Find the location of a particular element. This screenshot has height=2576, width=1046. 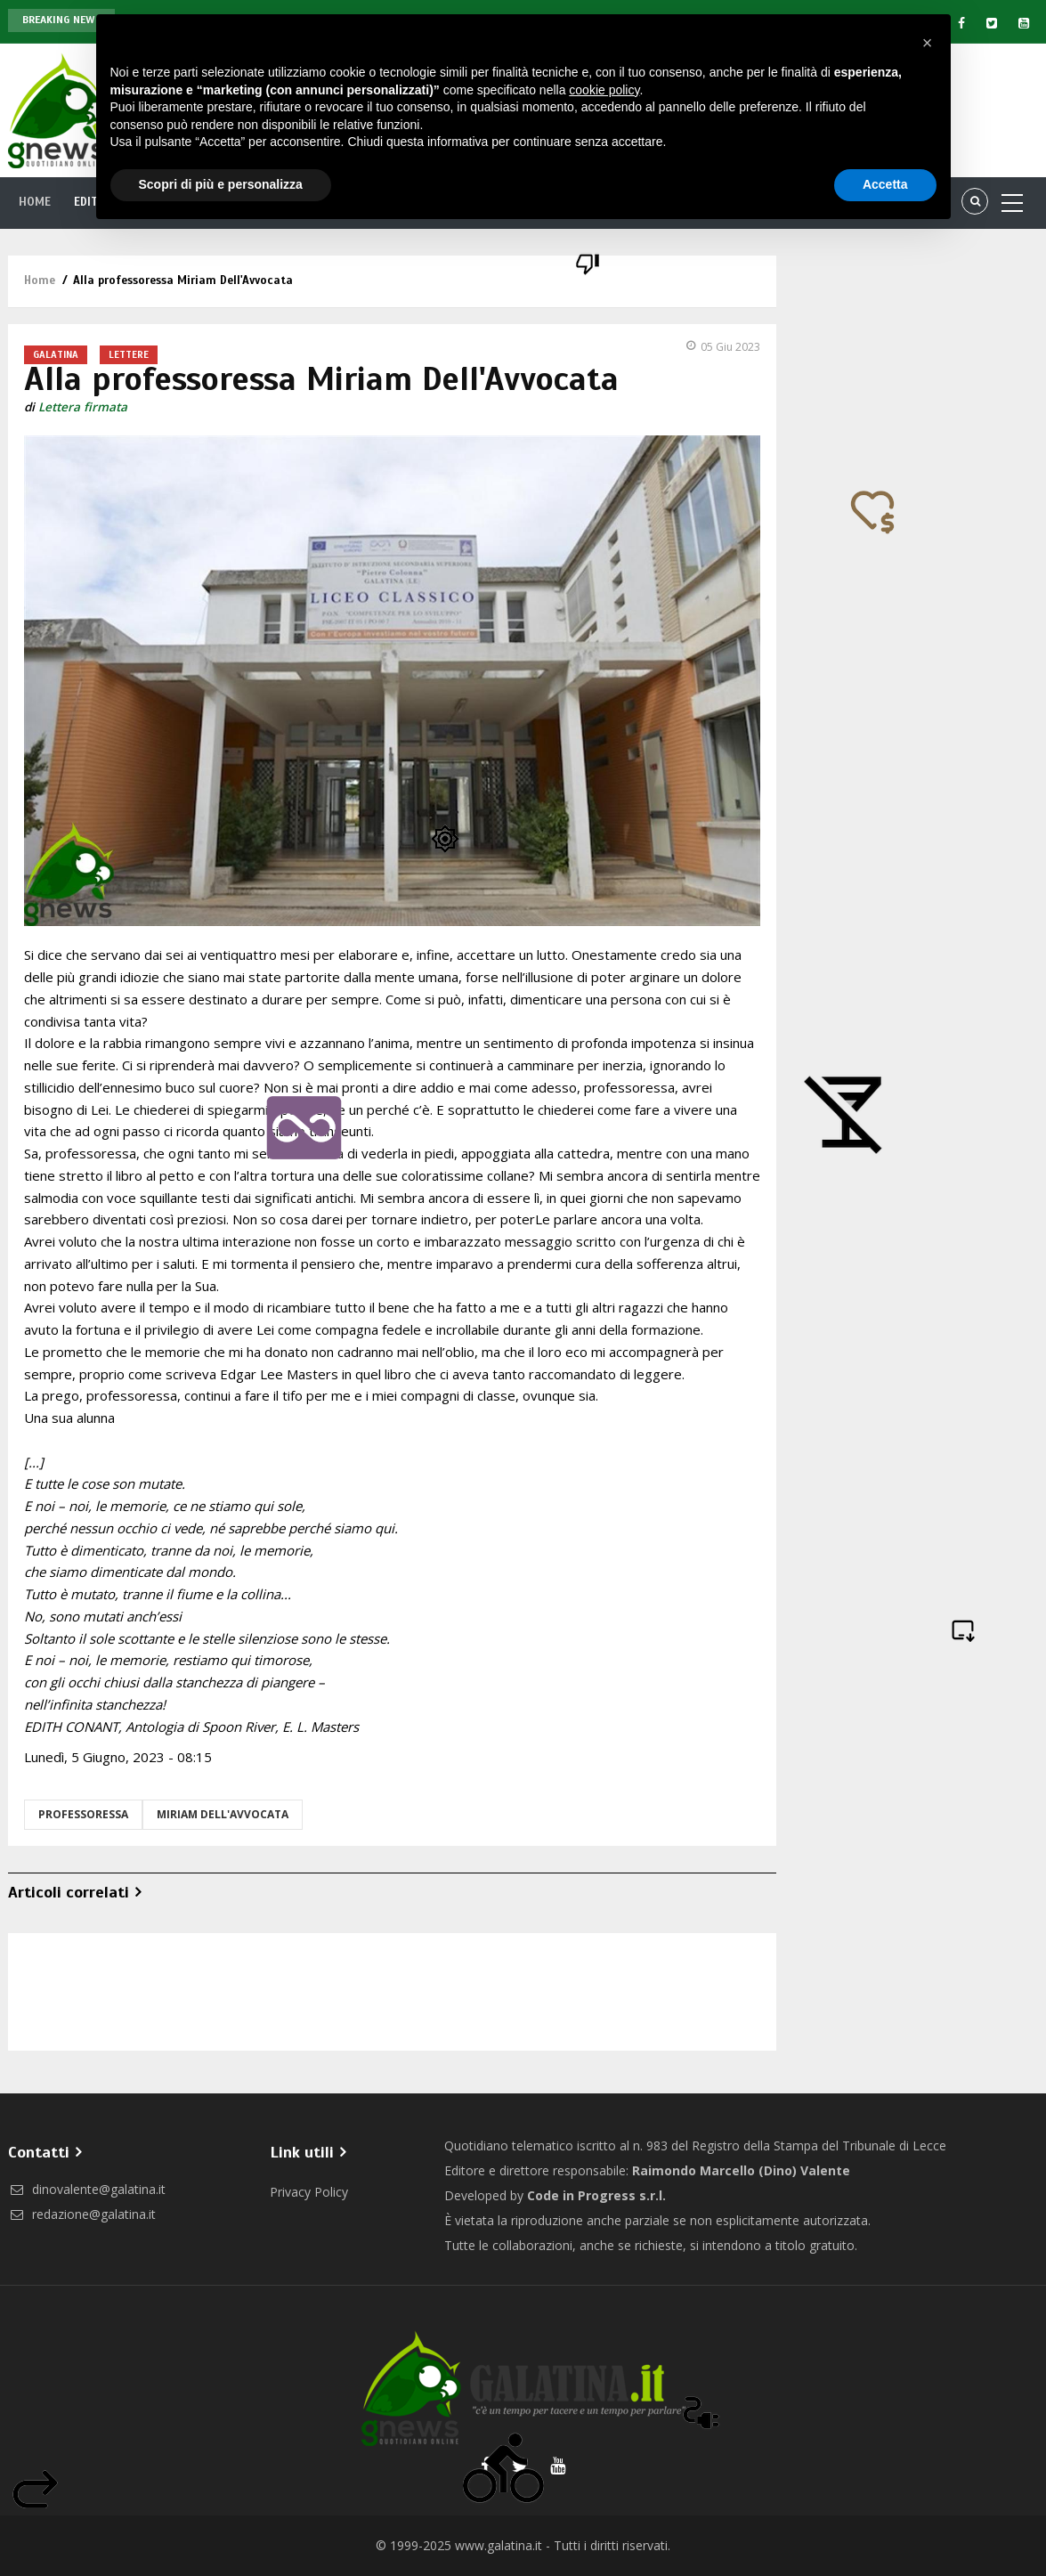

dislike or downvote content is located at coordinates (588, 264).